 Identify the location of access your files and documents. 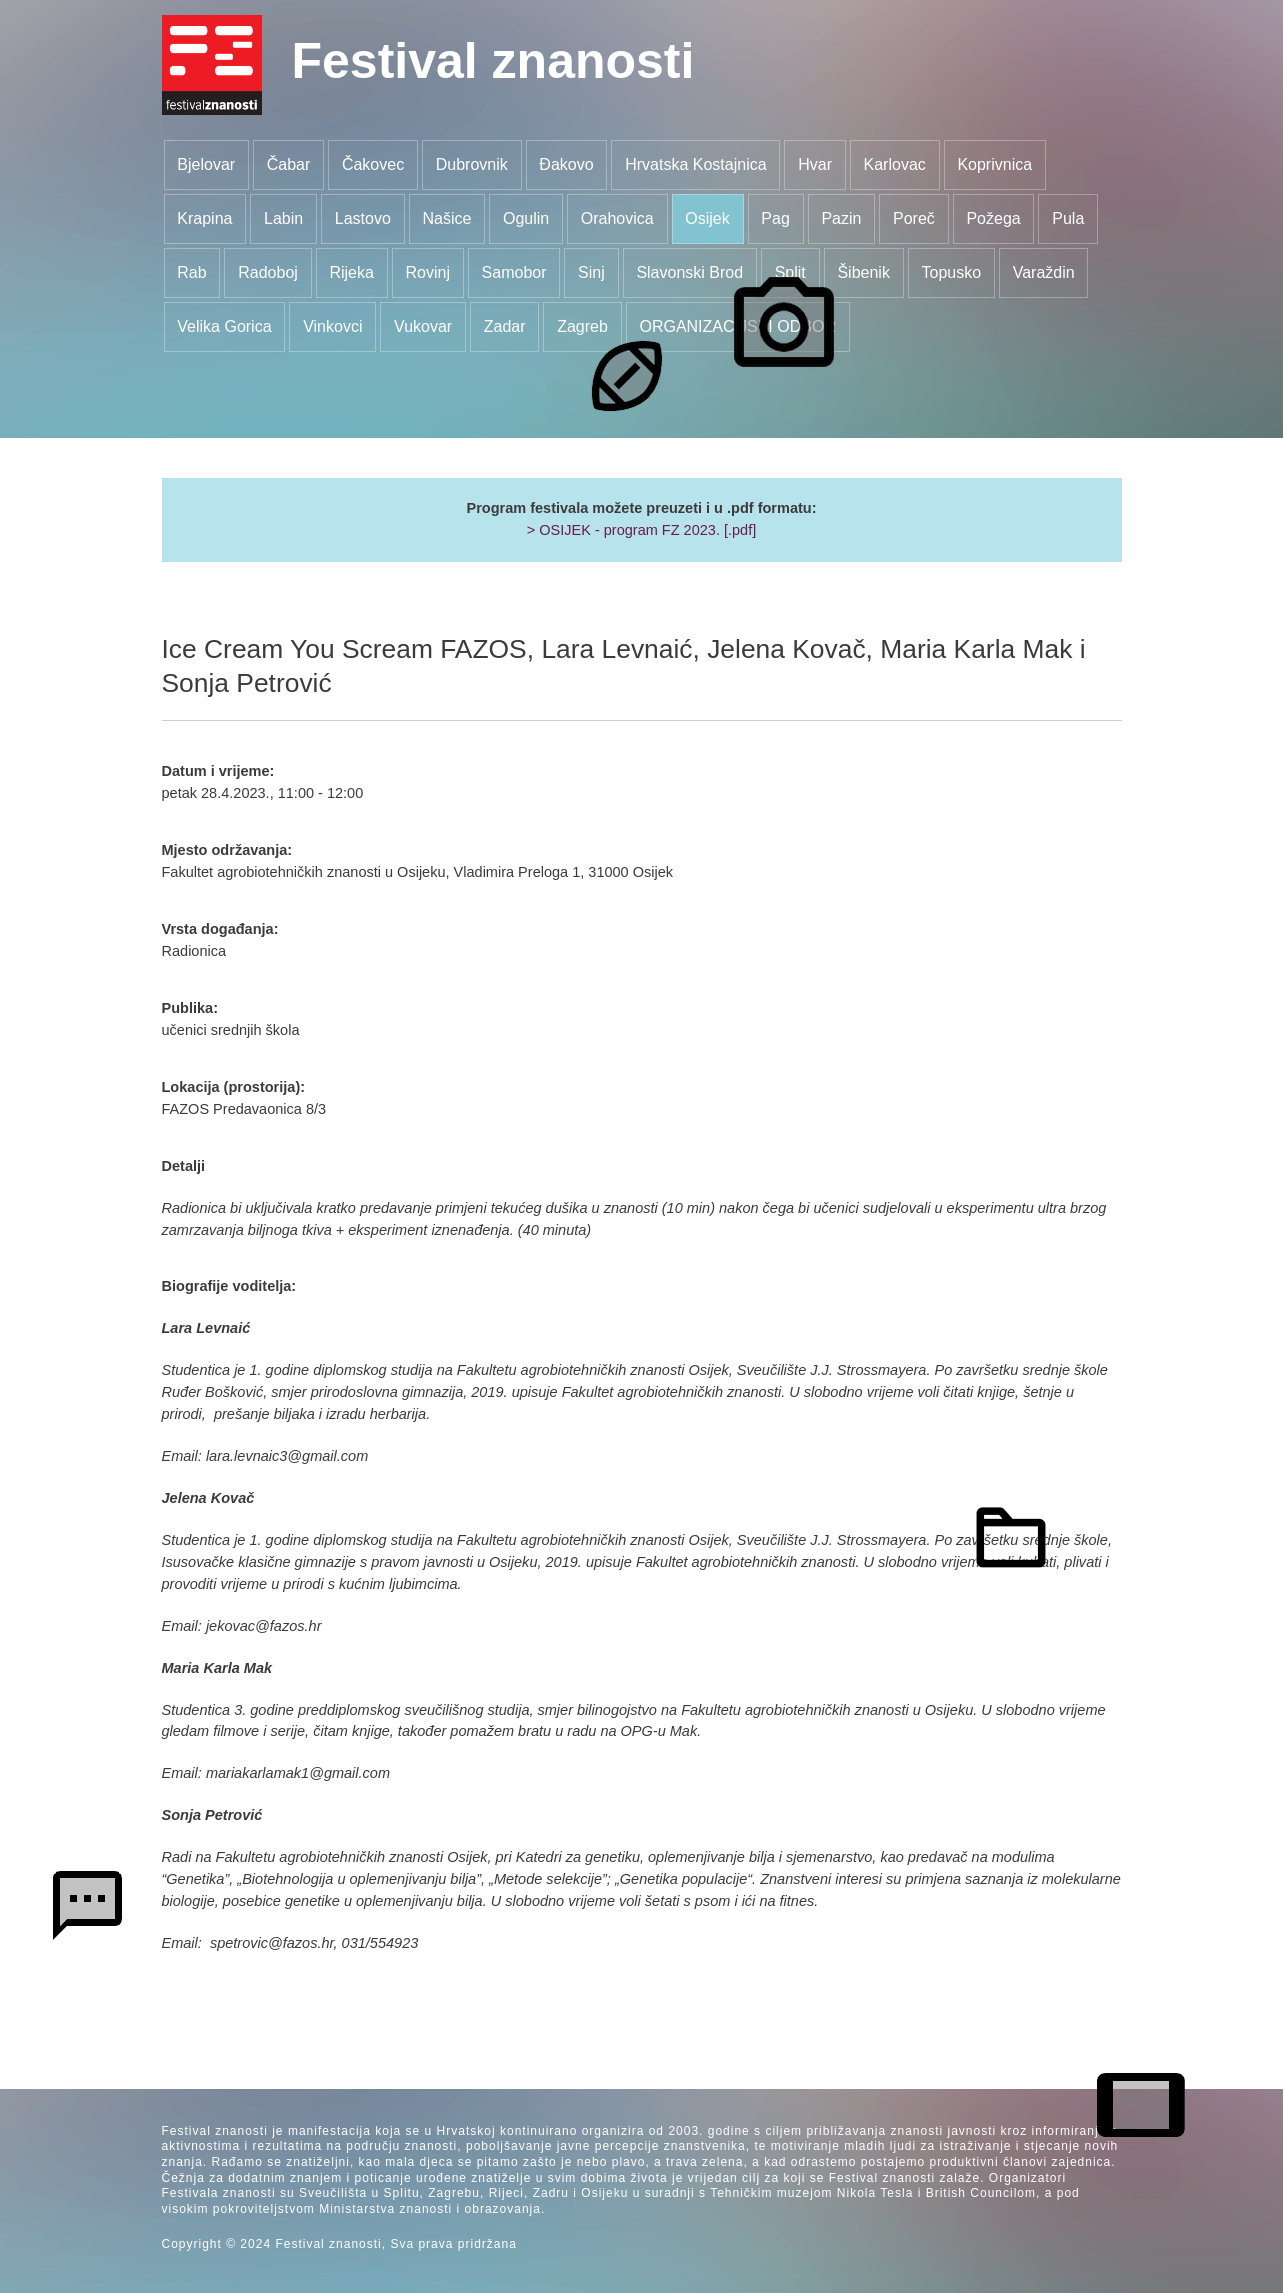
(1011, 1538).